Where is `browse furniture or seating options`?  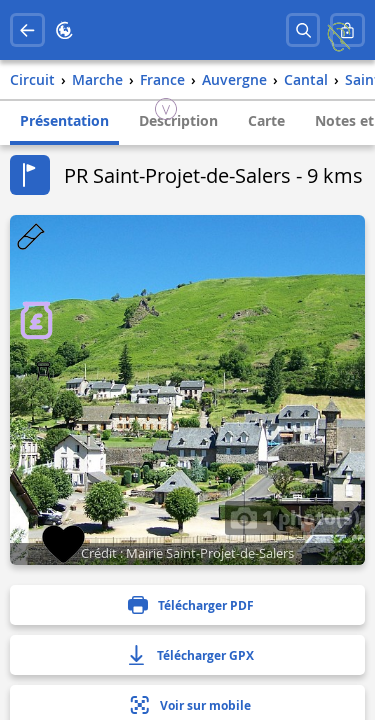
browse furniture or seating options is located at coordinates (43, 371).